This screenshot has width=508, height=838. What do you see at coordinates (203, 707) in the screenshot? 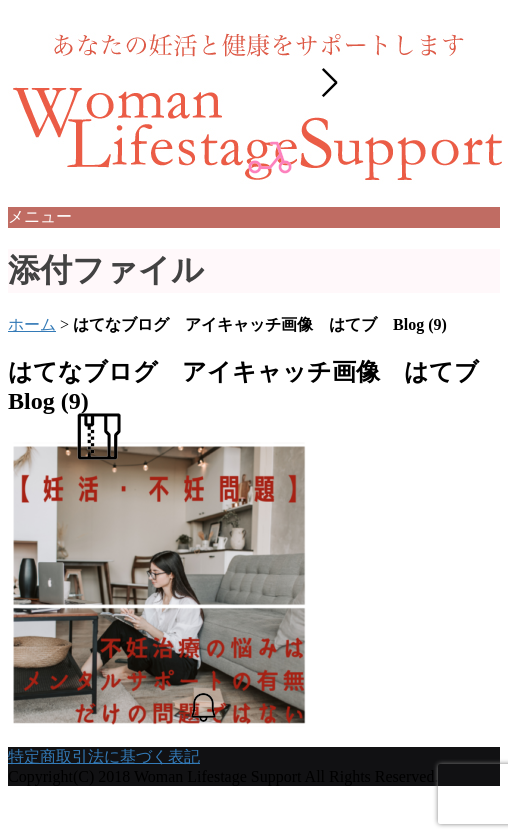
I see `view notifications` at bounding box center [203, 707].